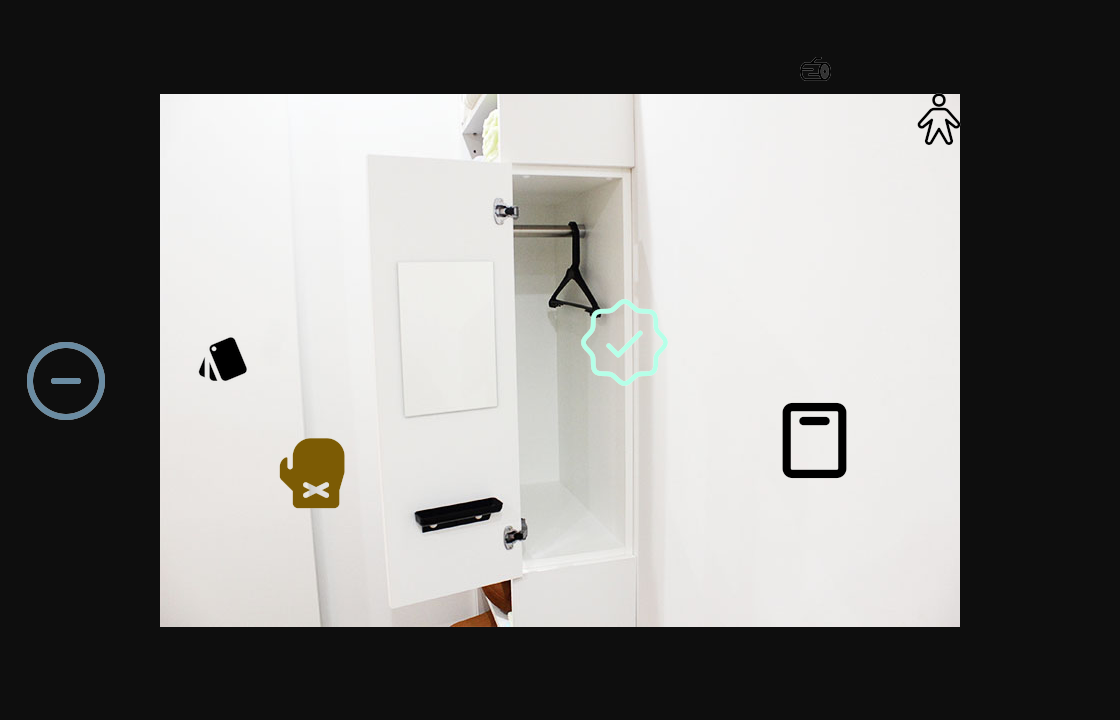  What do you see at coordinates (815, 70) in the screenshot?
I see `view activity log or history` at bounding box center [815, 70].